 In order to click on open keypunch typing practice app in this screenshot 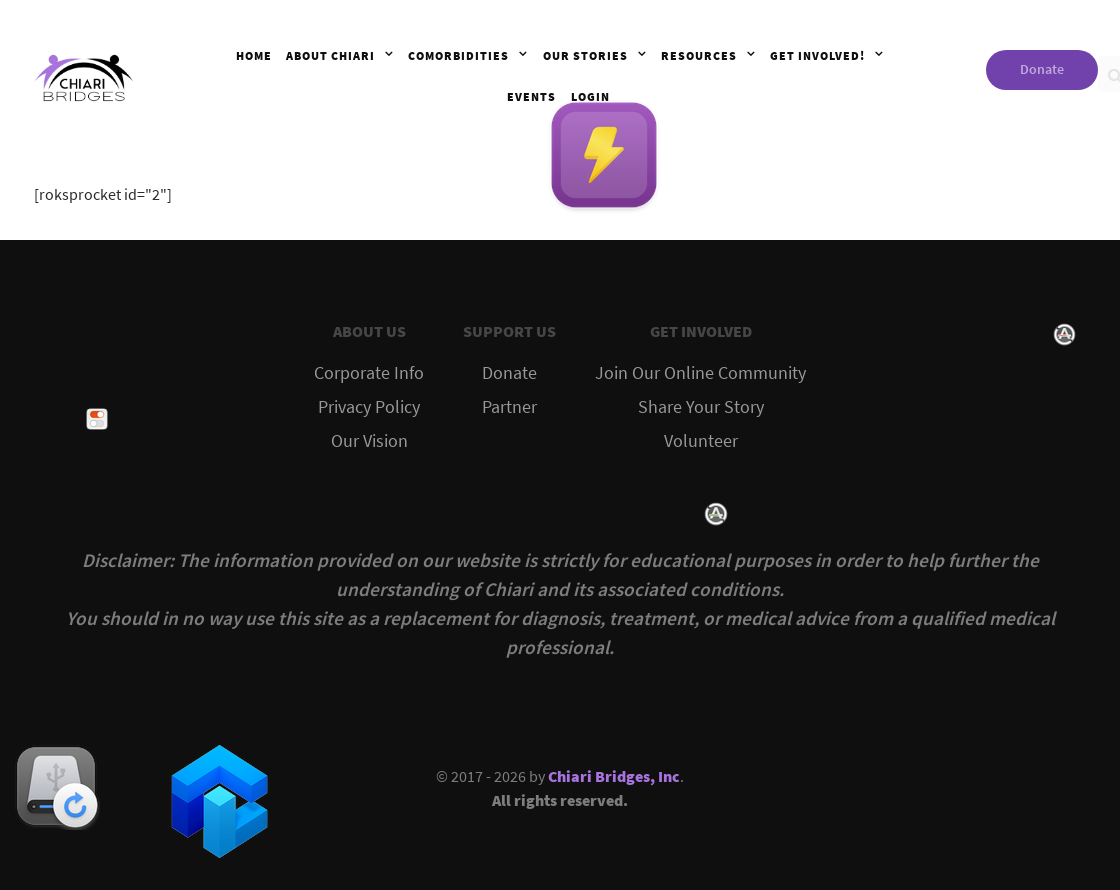, I will do `click(604, 155)`.